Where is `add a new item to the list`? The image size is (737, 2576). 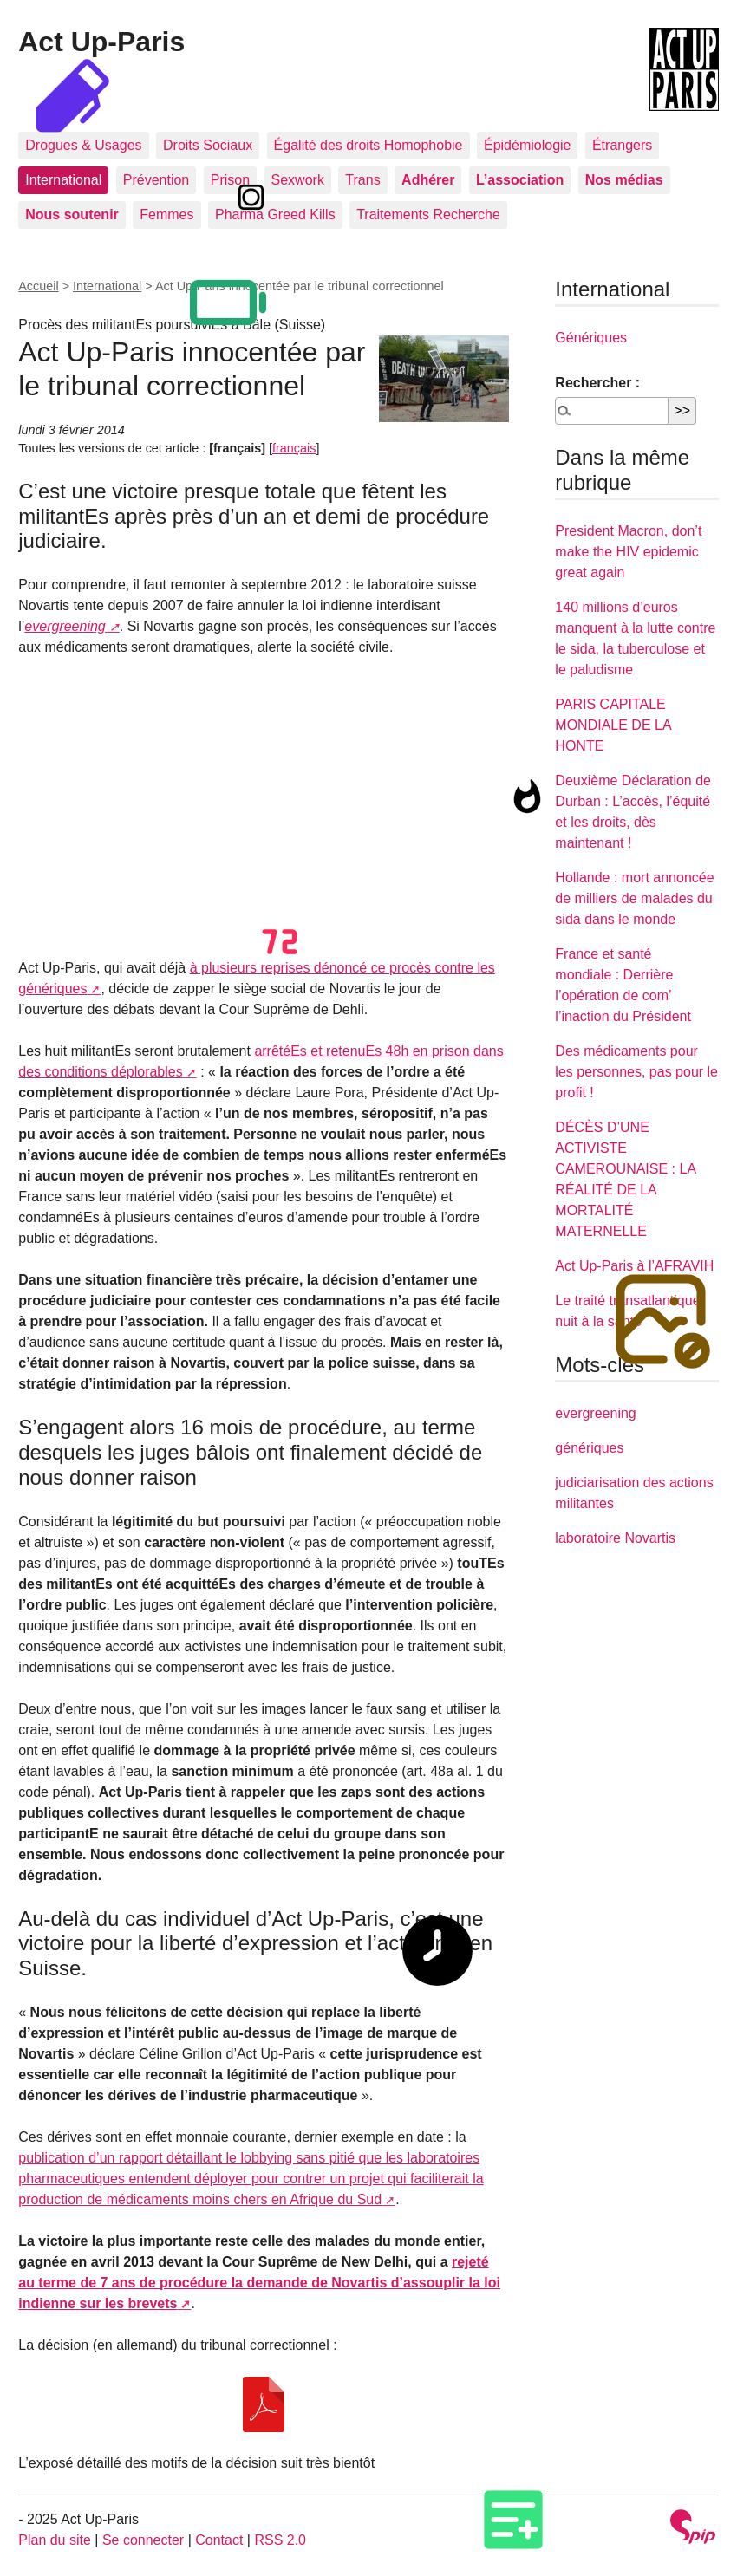
add a new item to the list is located at coordinates (513, 2520).